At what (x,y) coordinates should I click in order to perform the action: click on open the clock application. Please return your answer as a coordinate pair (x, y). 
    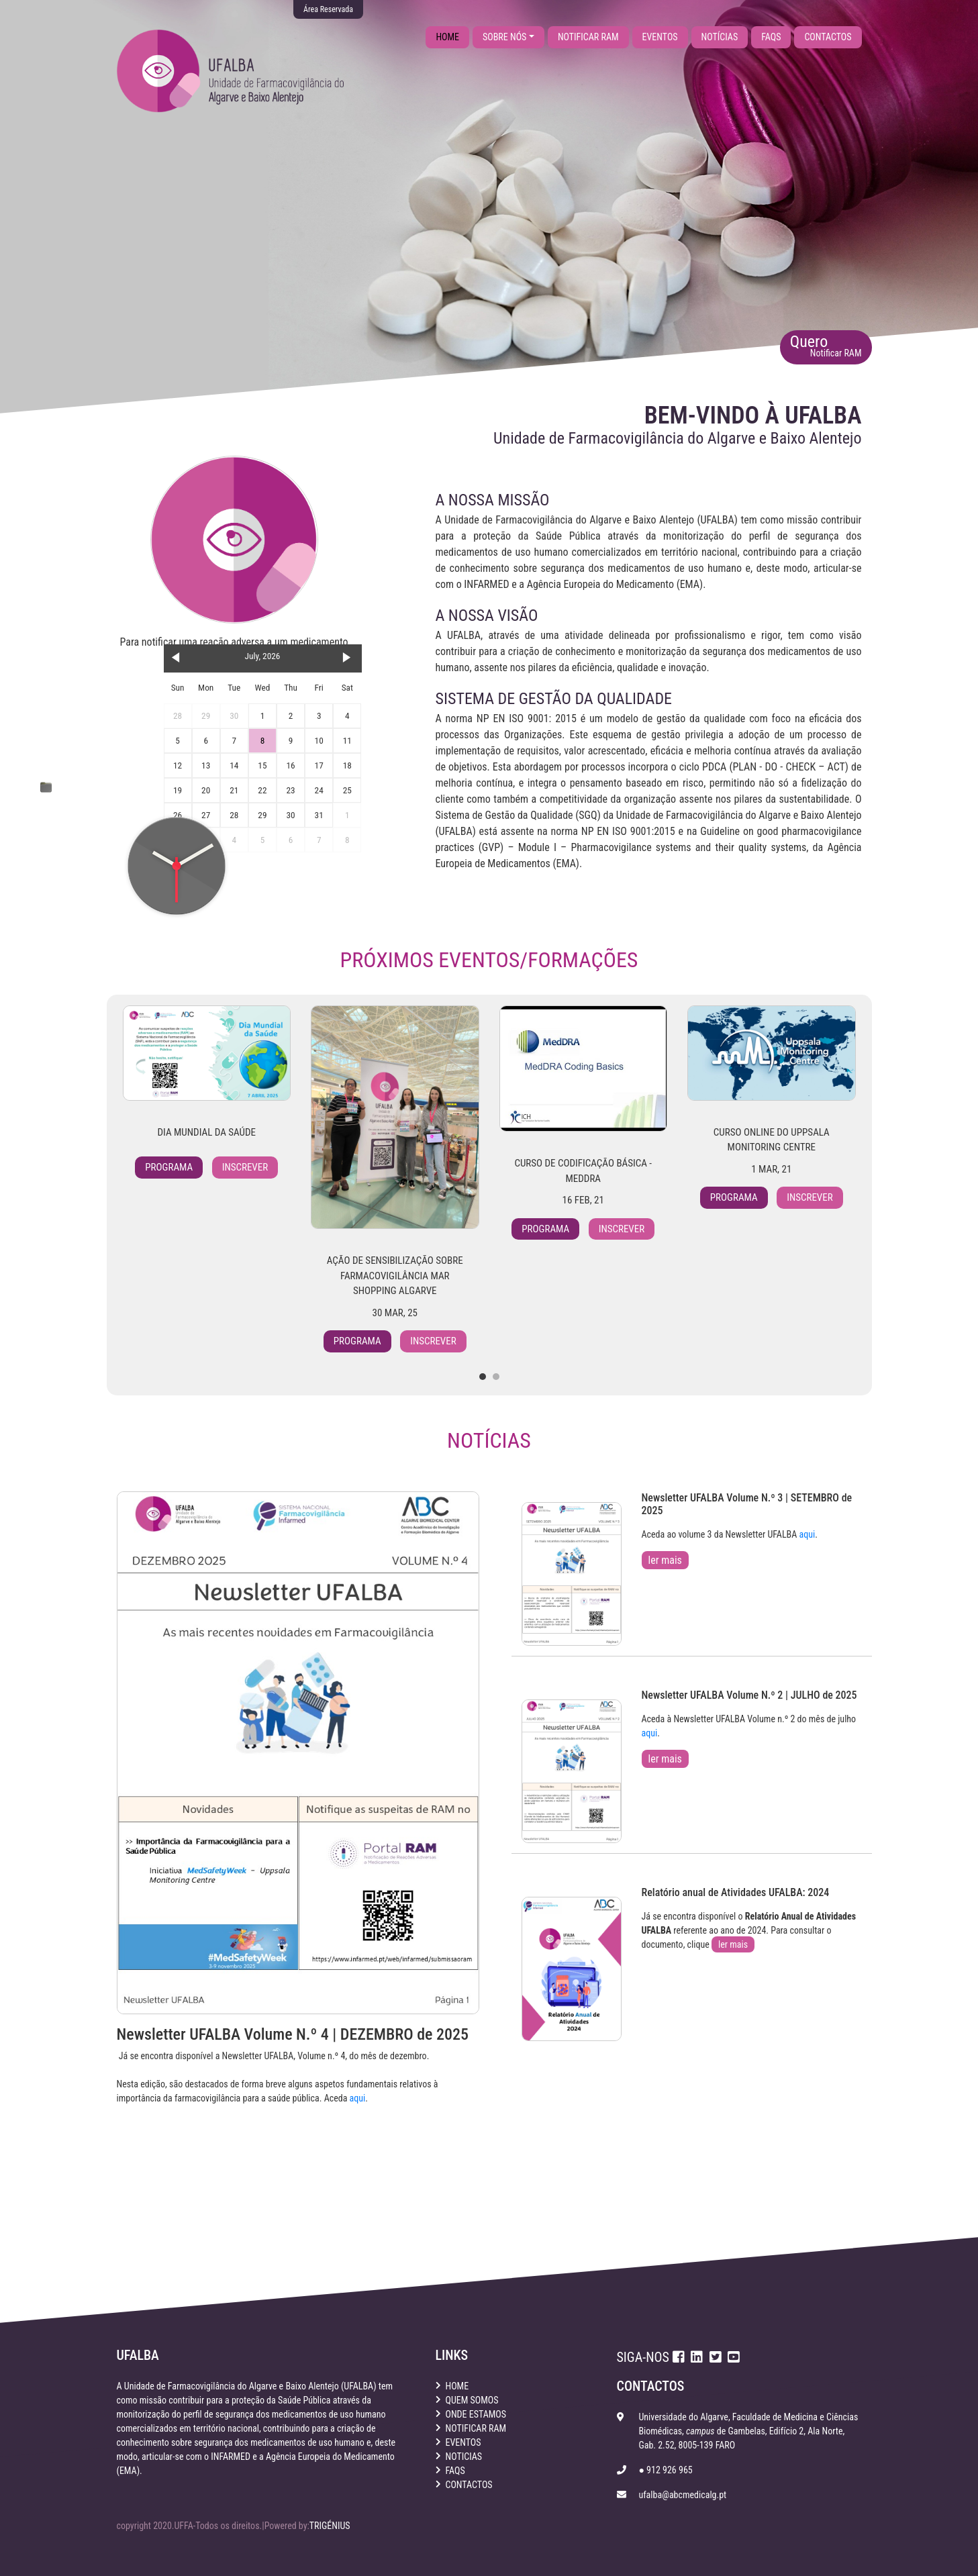
    Looking at the image, I should click on (177, 866).